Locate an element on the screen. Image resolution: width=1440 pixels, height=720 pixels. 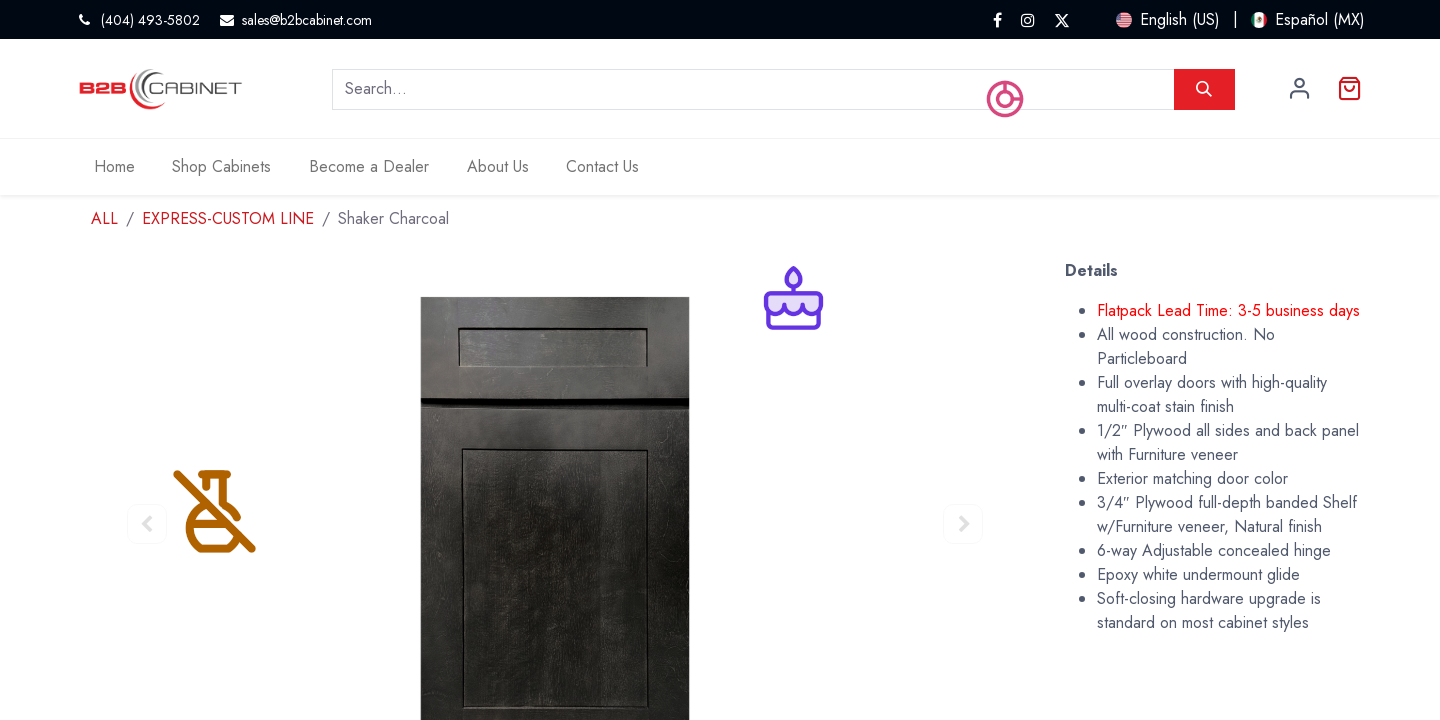
view birthday or celebration notifications is located at coordinates (793, 302).